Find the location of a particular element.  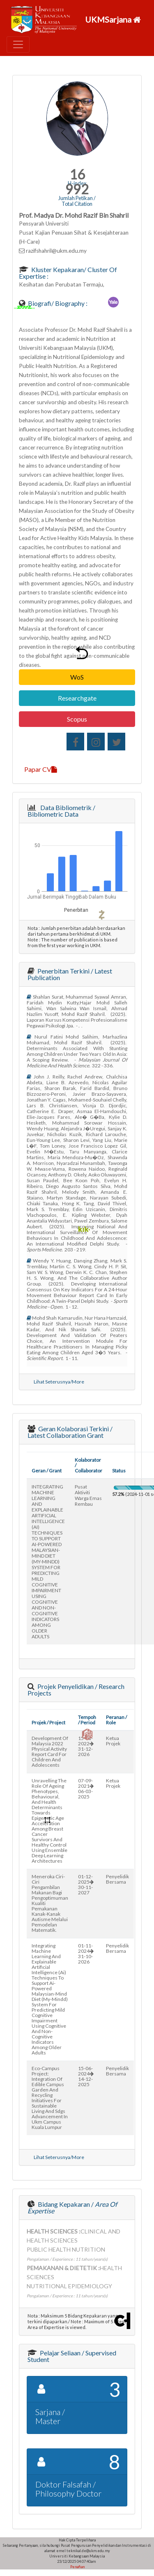

send money with zelle is located at coordinates (101, 915).